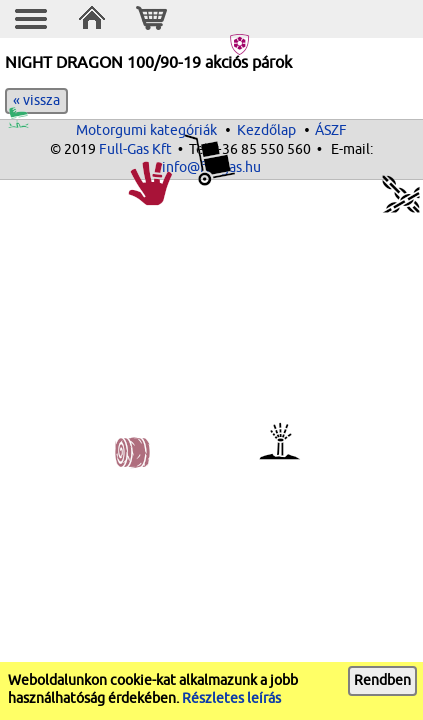  What do you see at coordinates (150, 183) in the screenshot?
I see `view or manage jewelry inventory` at bounding box center [150, 183].